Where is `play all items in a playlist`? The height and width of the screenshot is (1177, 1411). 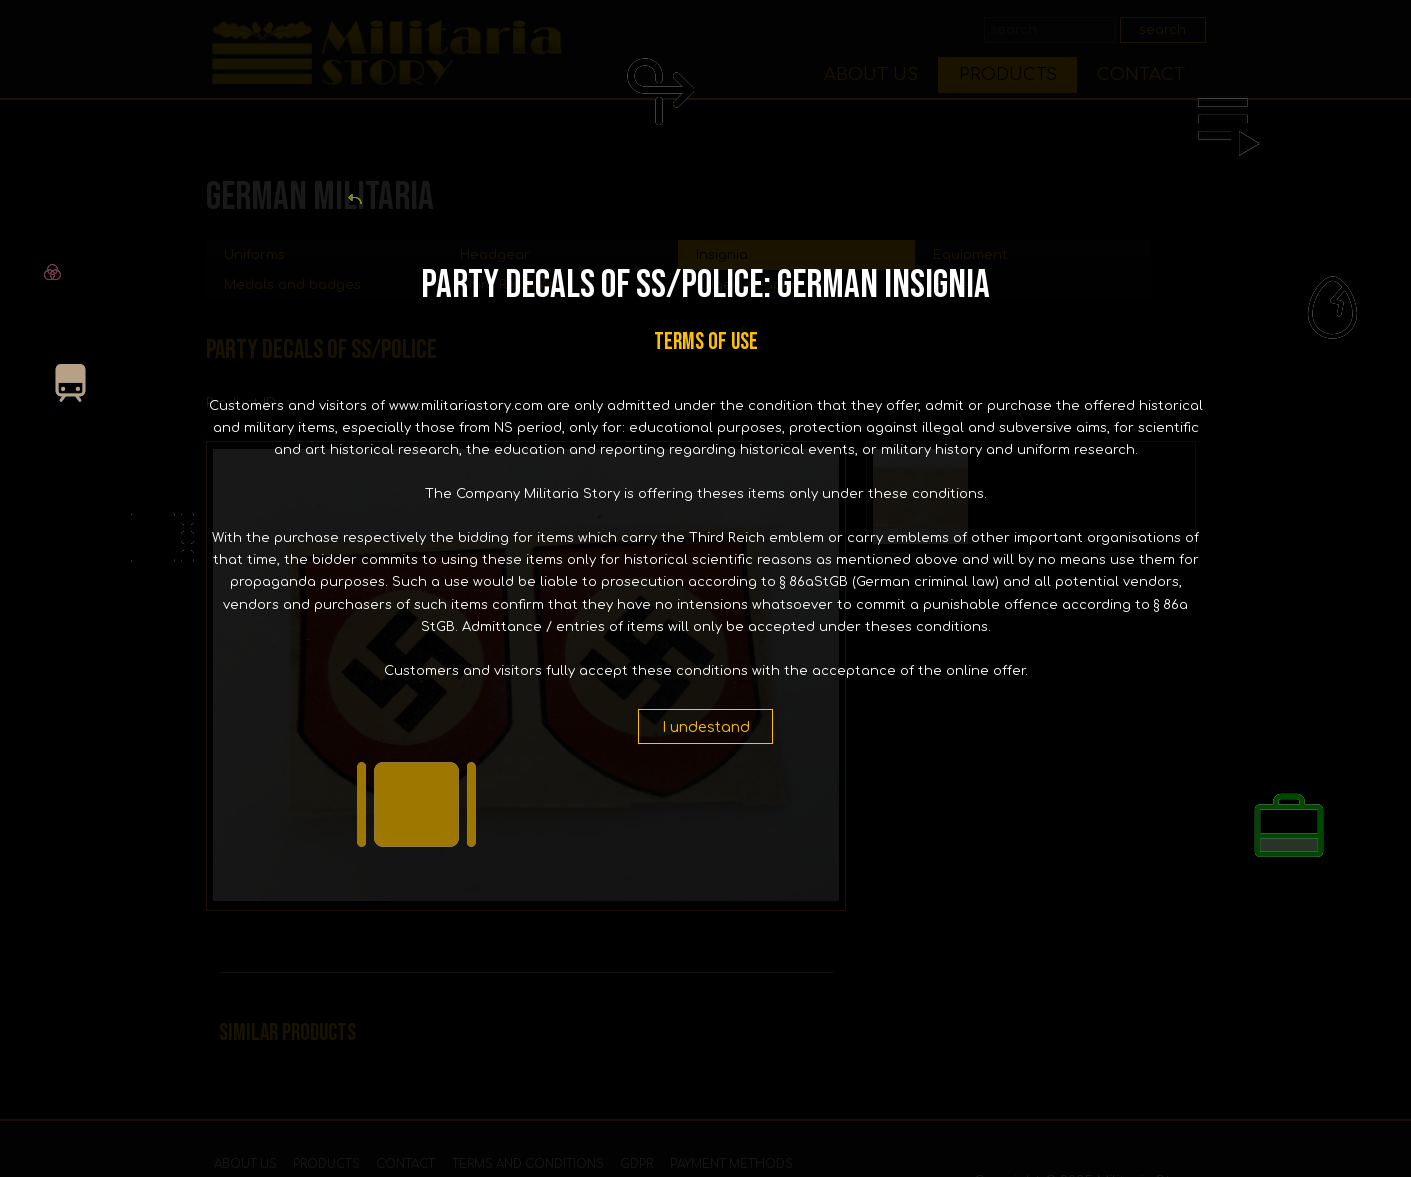 play all items in a playlist is located at coordinates (1231, 123).